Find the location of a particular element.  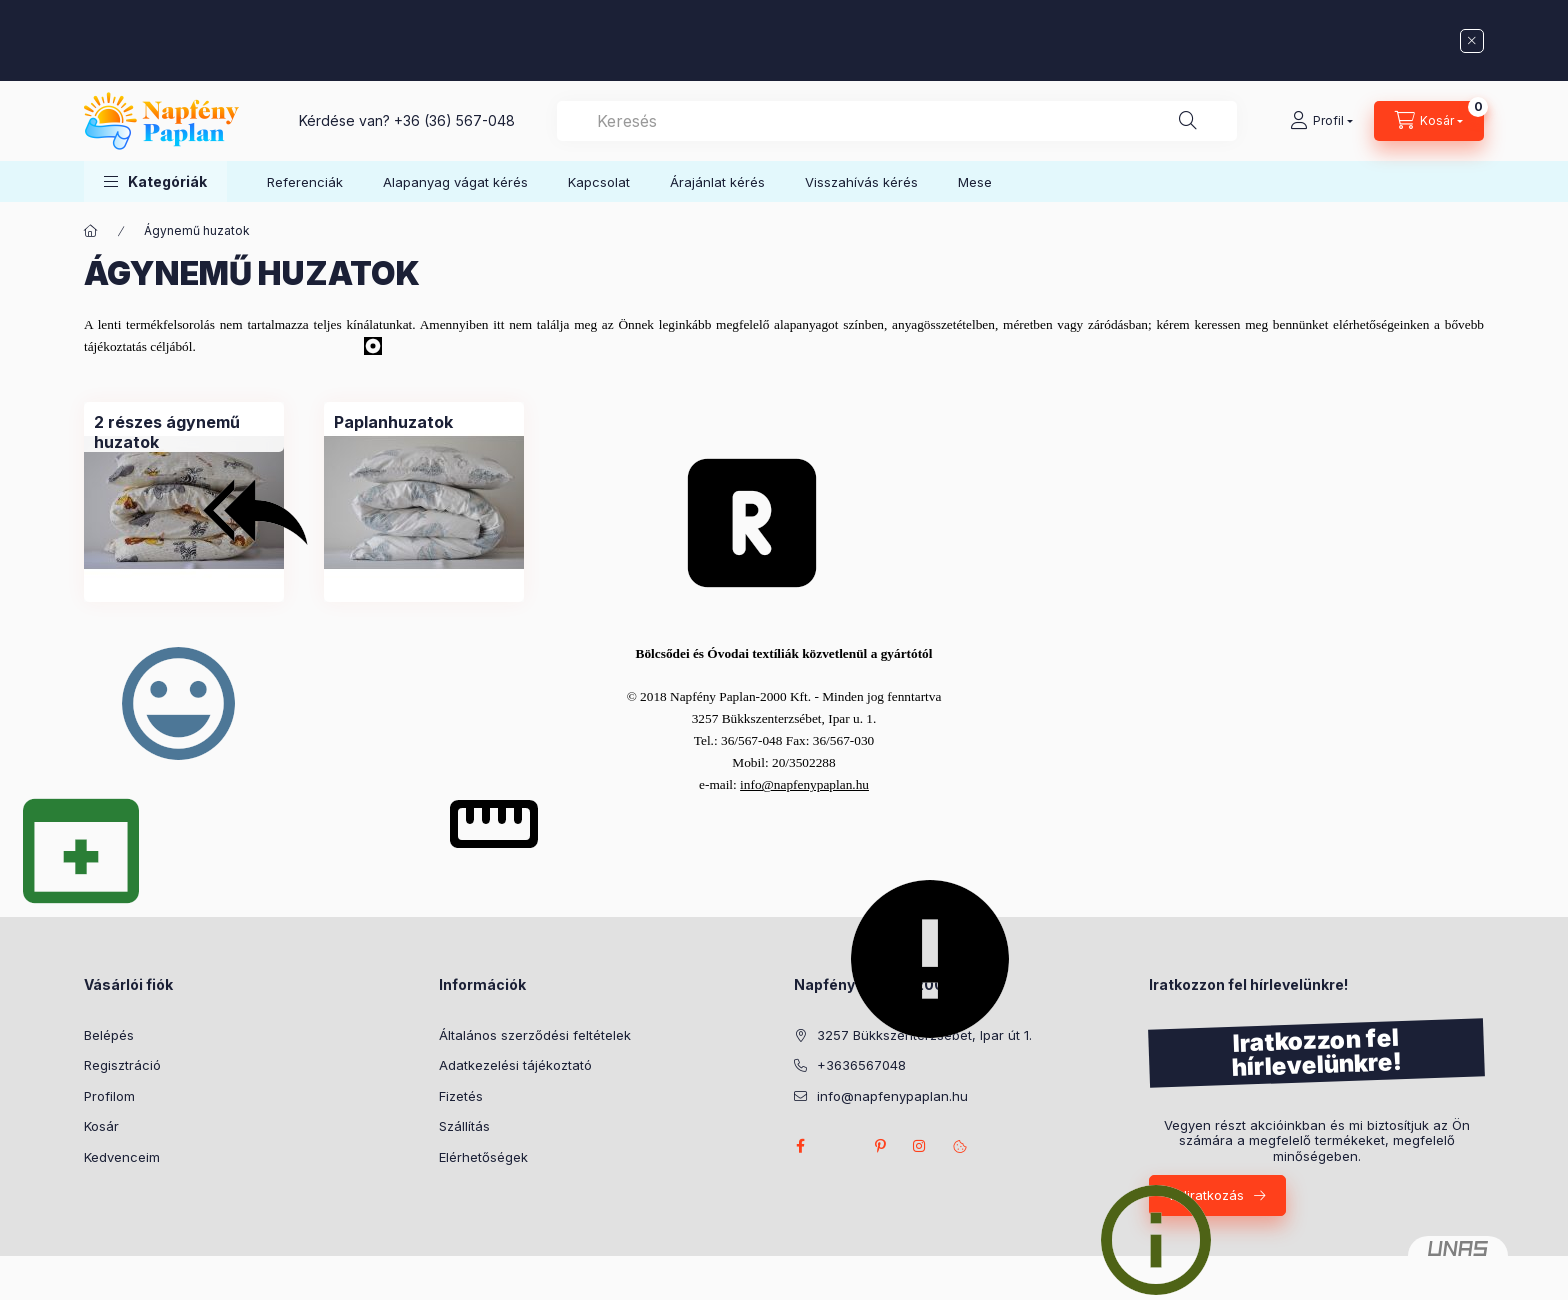

indicates an error or warning state is located at coordinates (930, 959).